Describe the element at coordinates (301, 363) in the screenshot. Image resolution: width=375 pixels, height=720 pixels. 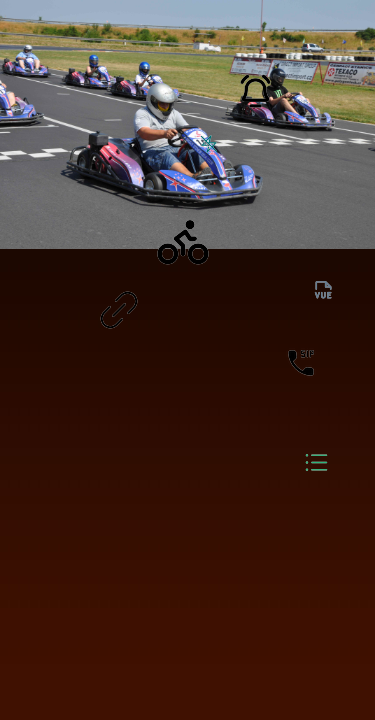
I see `make a SIP (internet) phone call` at that location.